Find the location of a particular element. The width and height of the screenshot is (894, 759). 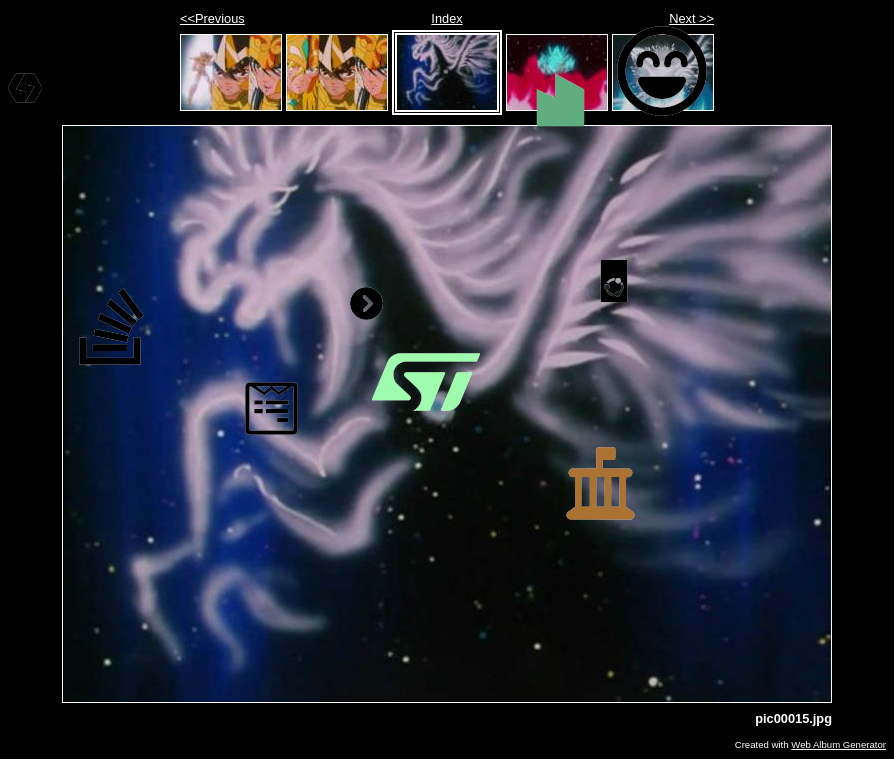

chakra ui logo is located at coordinates (25, 88).